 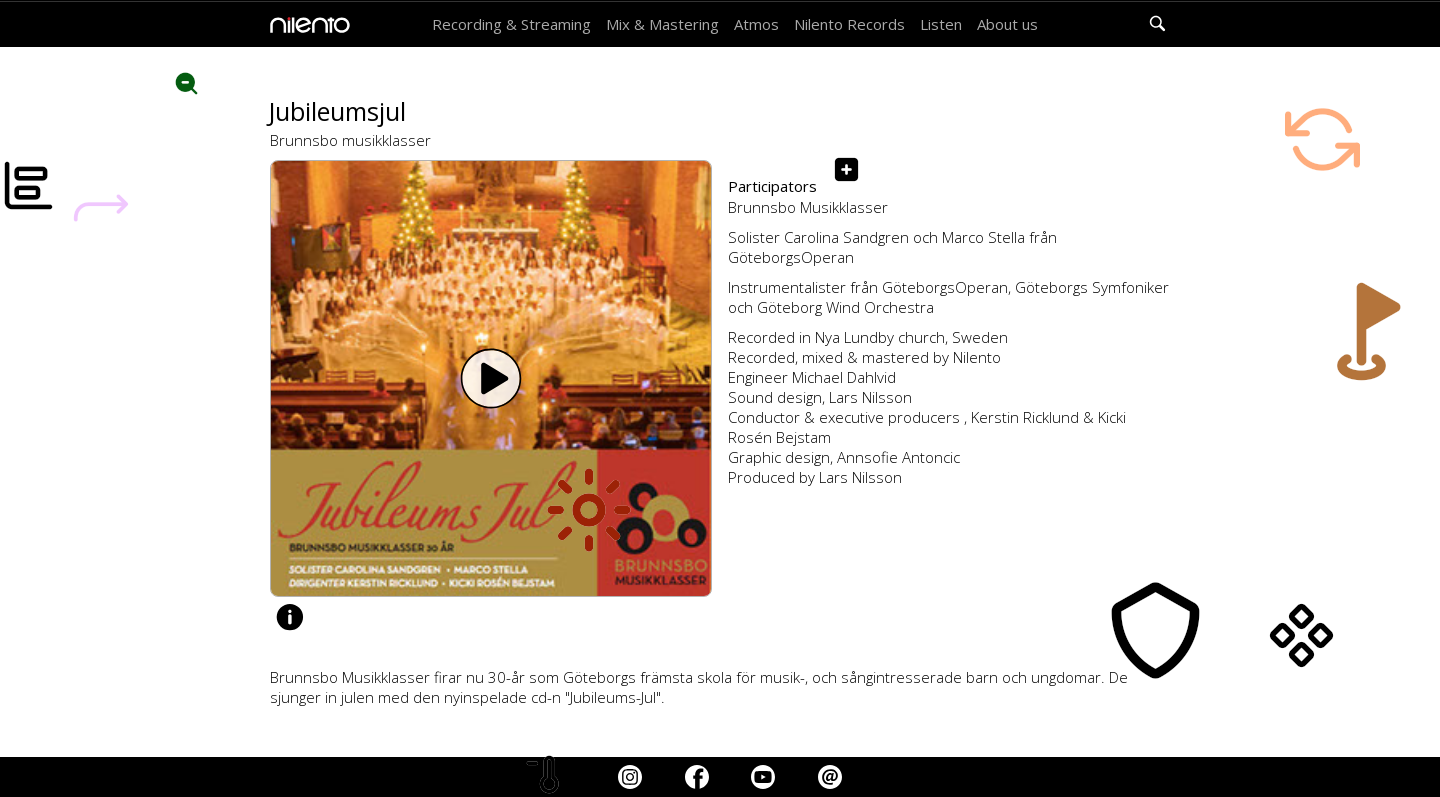 I want to click on view or manage UI components, so click(x=1301, y=635).